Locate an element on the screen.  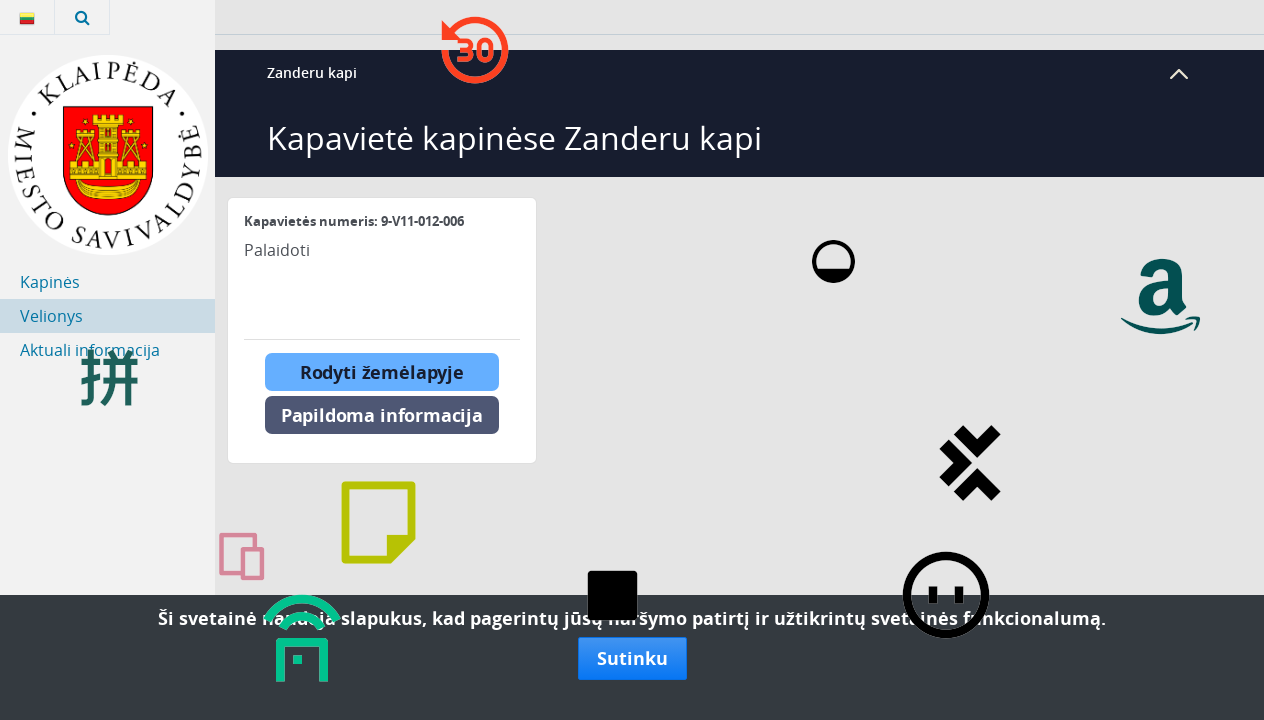
switch to pinyin input method is located at coordinates (109, 377).